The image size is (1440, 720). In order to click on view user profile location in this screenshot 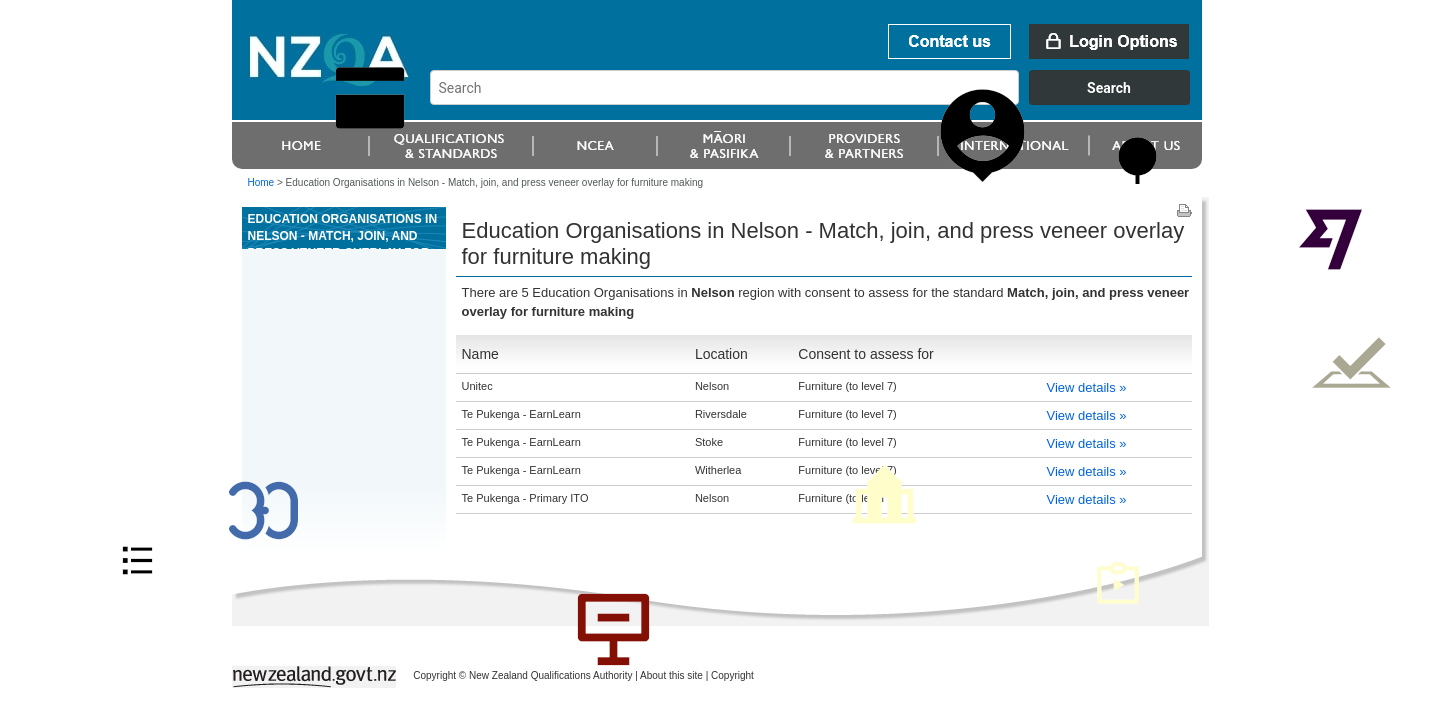, I will do `click(982, 131)`.